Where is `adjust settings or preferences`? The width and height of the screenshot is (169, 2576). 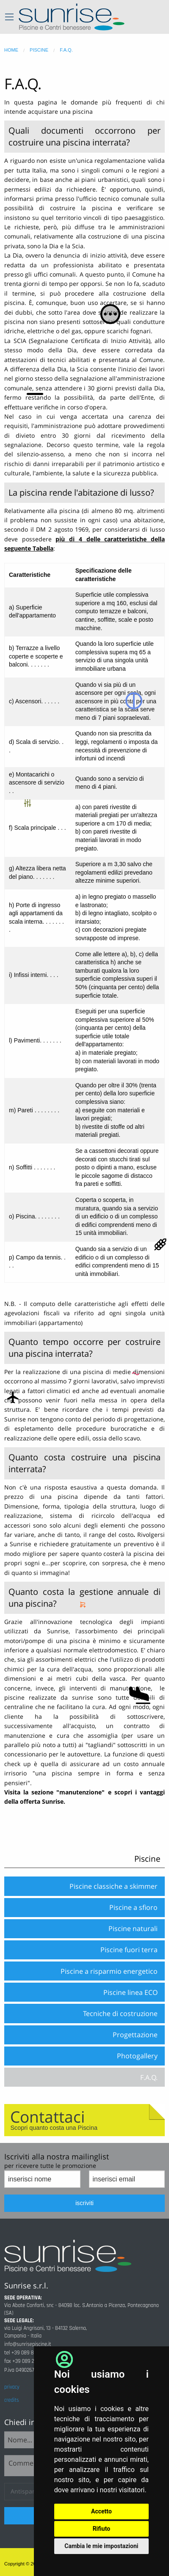
adjust settings or preferences is located at coordinates (28, 803).